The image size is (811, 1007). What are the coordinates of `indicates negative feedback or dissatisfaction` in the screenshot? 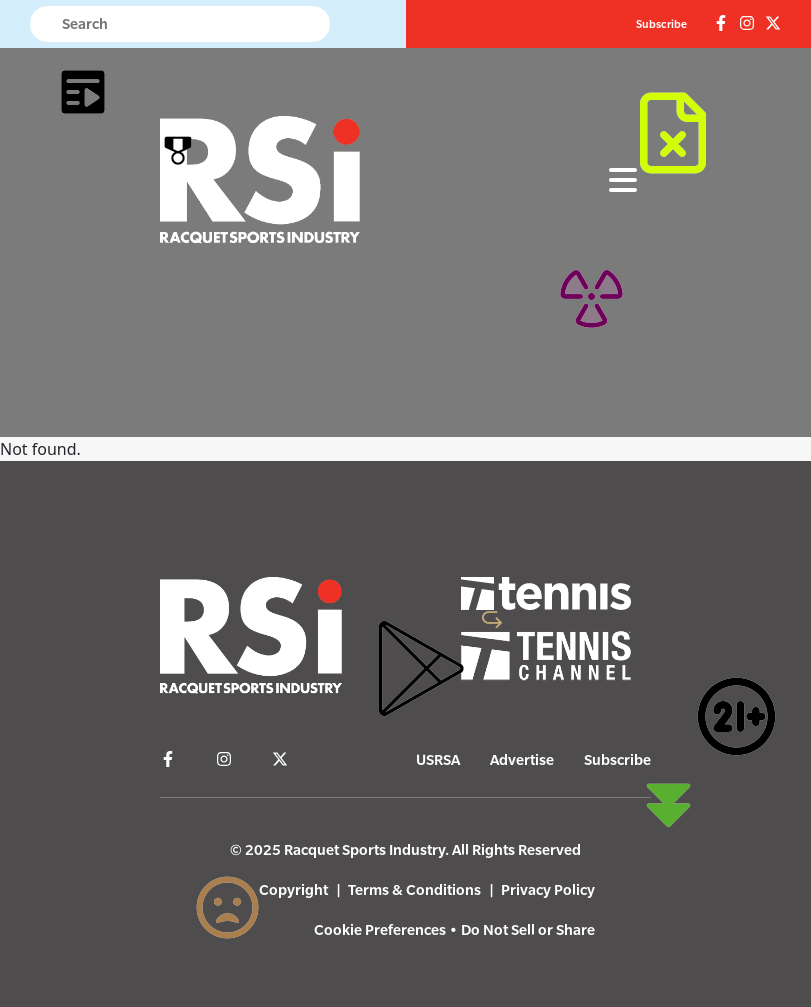 It's located at (227, 907).